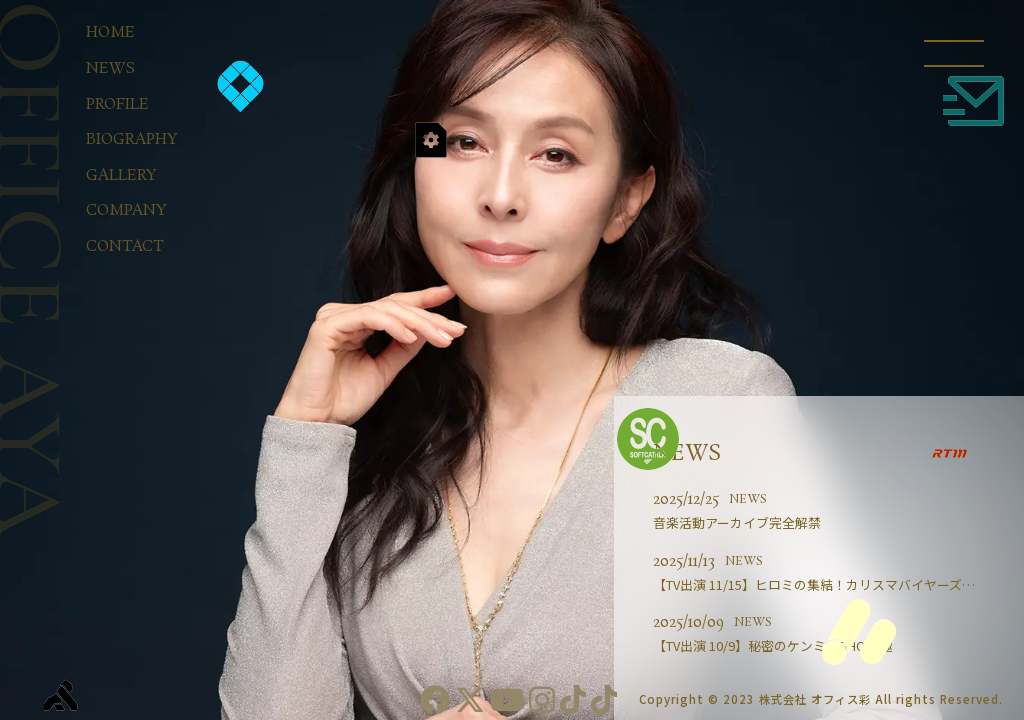 The height and width of the screenshot is (720, 1024). I want to click on RTM (Remember The Milk) app logo, so click(949, 453).